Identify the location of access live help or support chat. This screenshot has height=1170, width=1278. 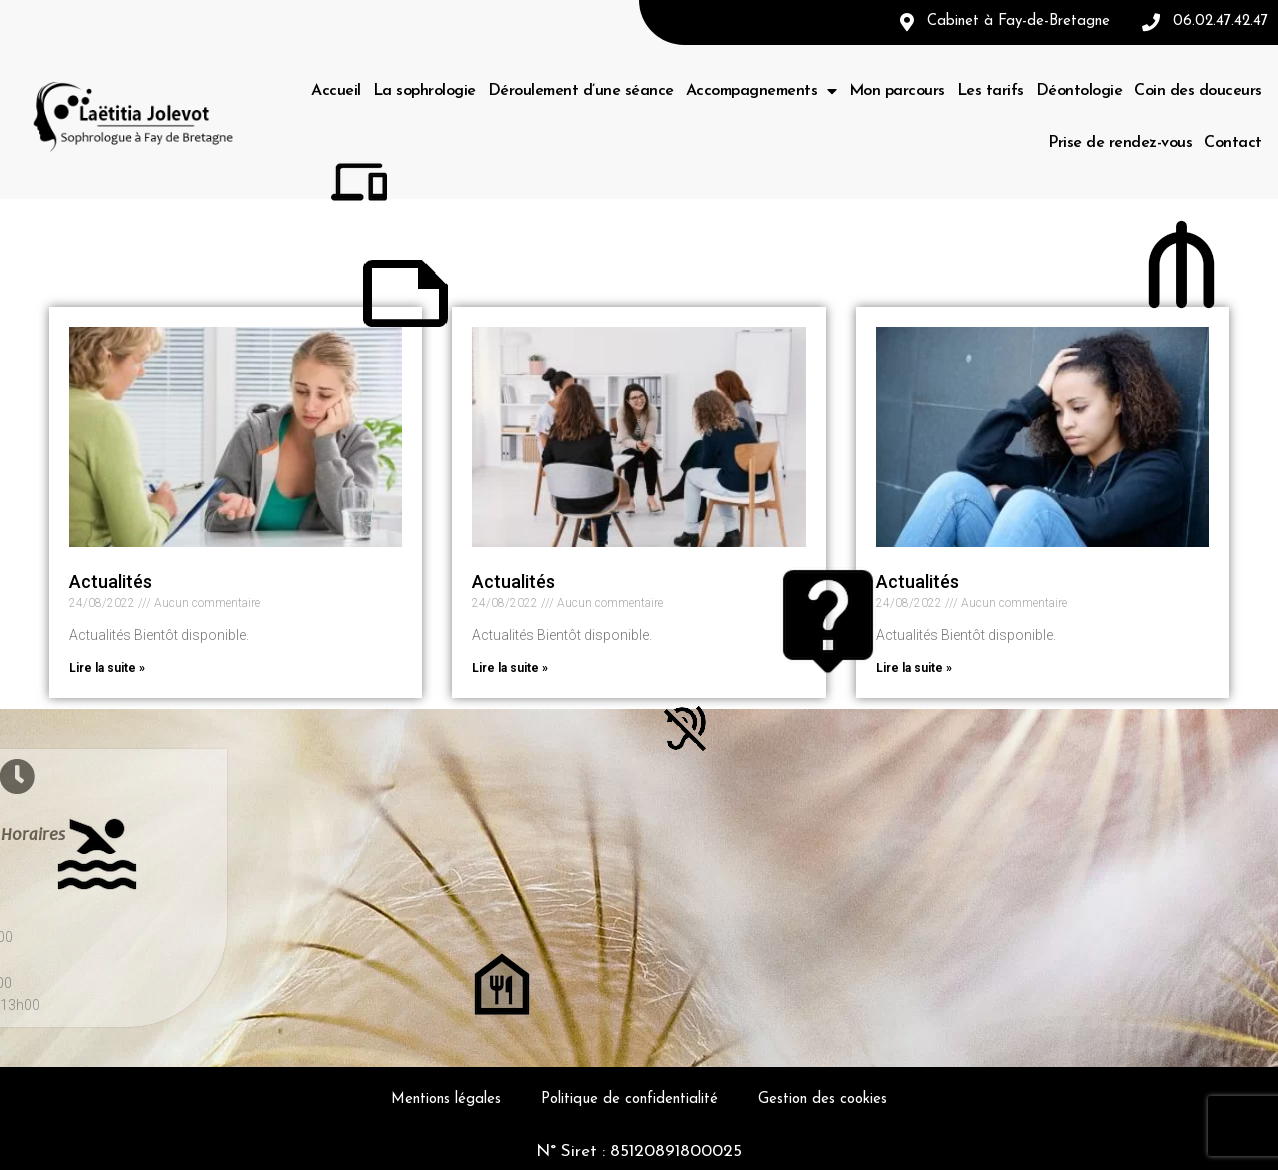
(828, 620).